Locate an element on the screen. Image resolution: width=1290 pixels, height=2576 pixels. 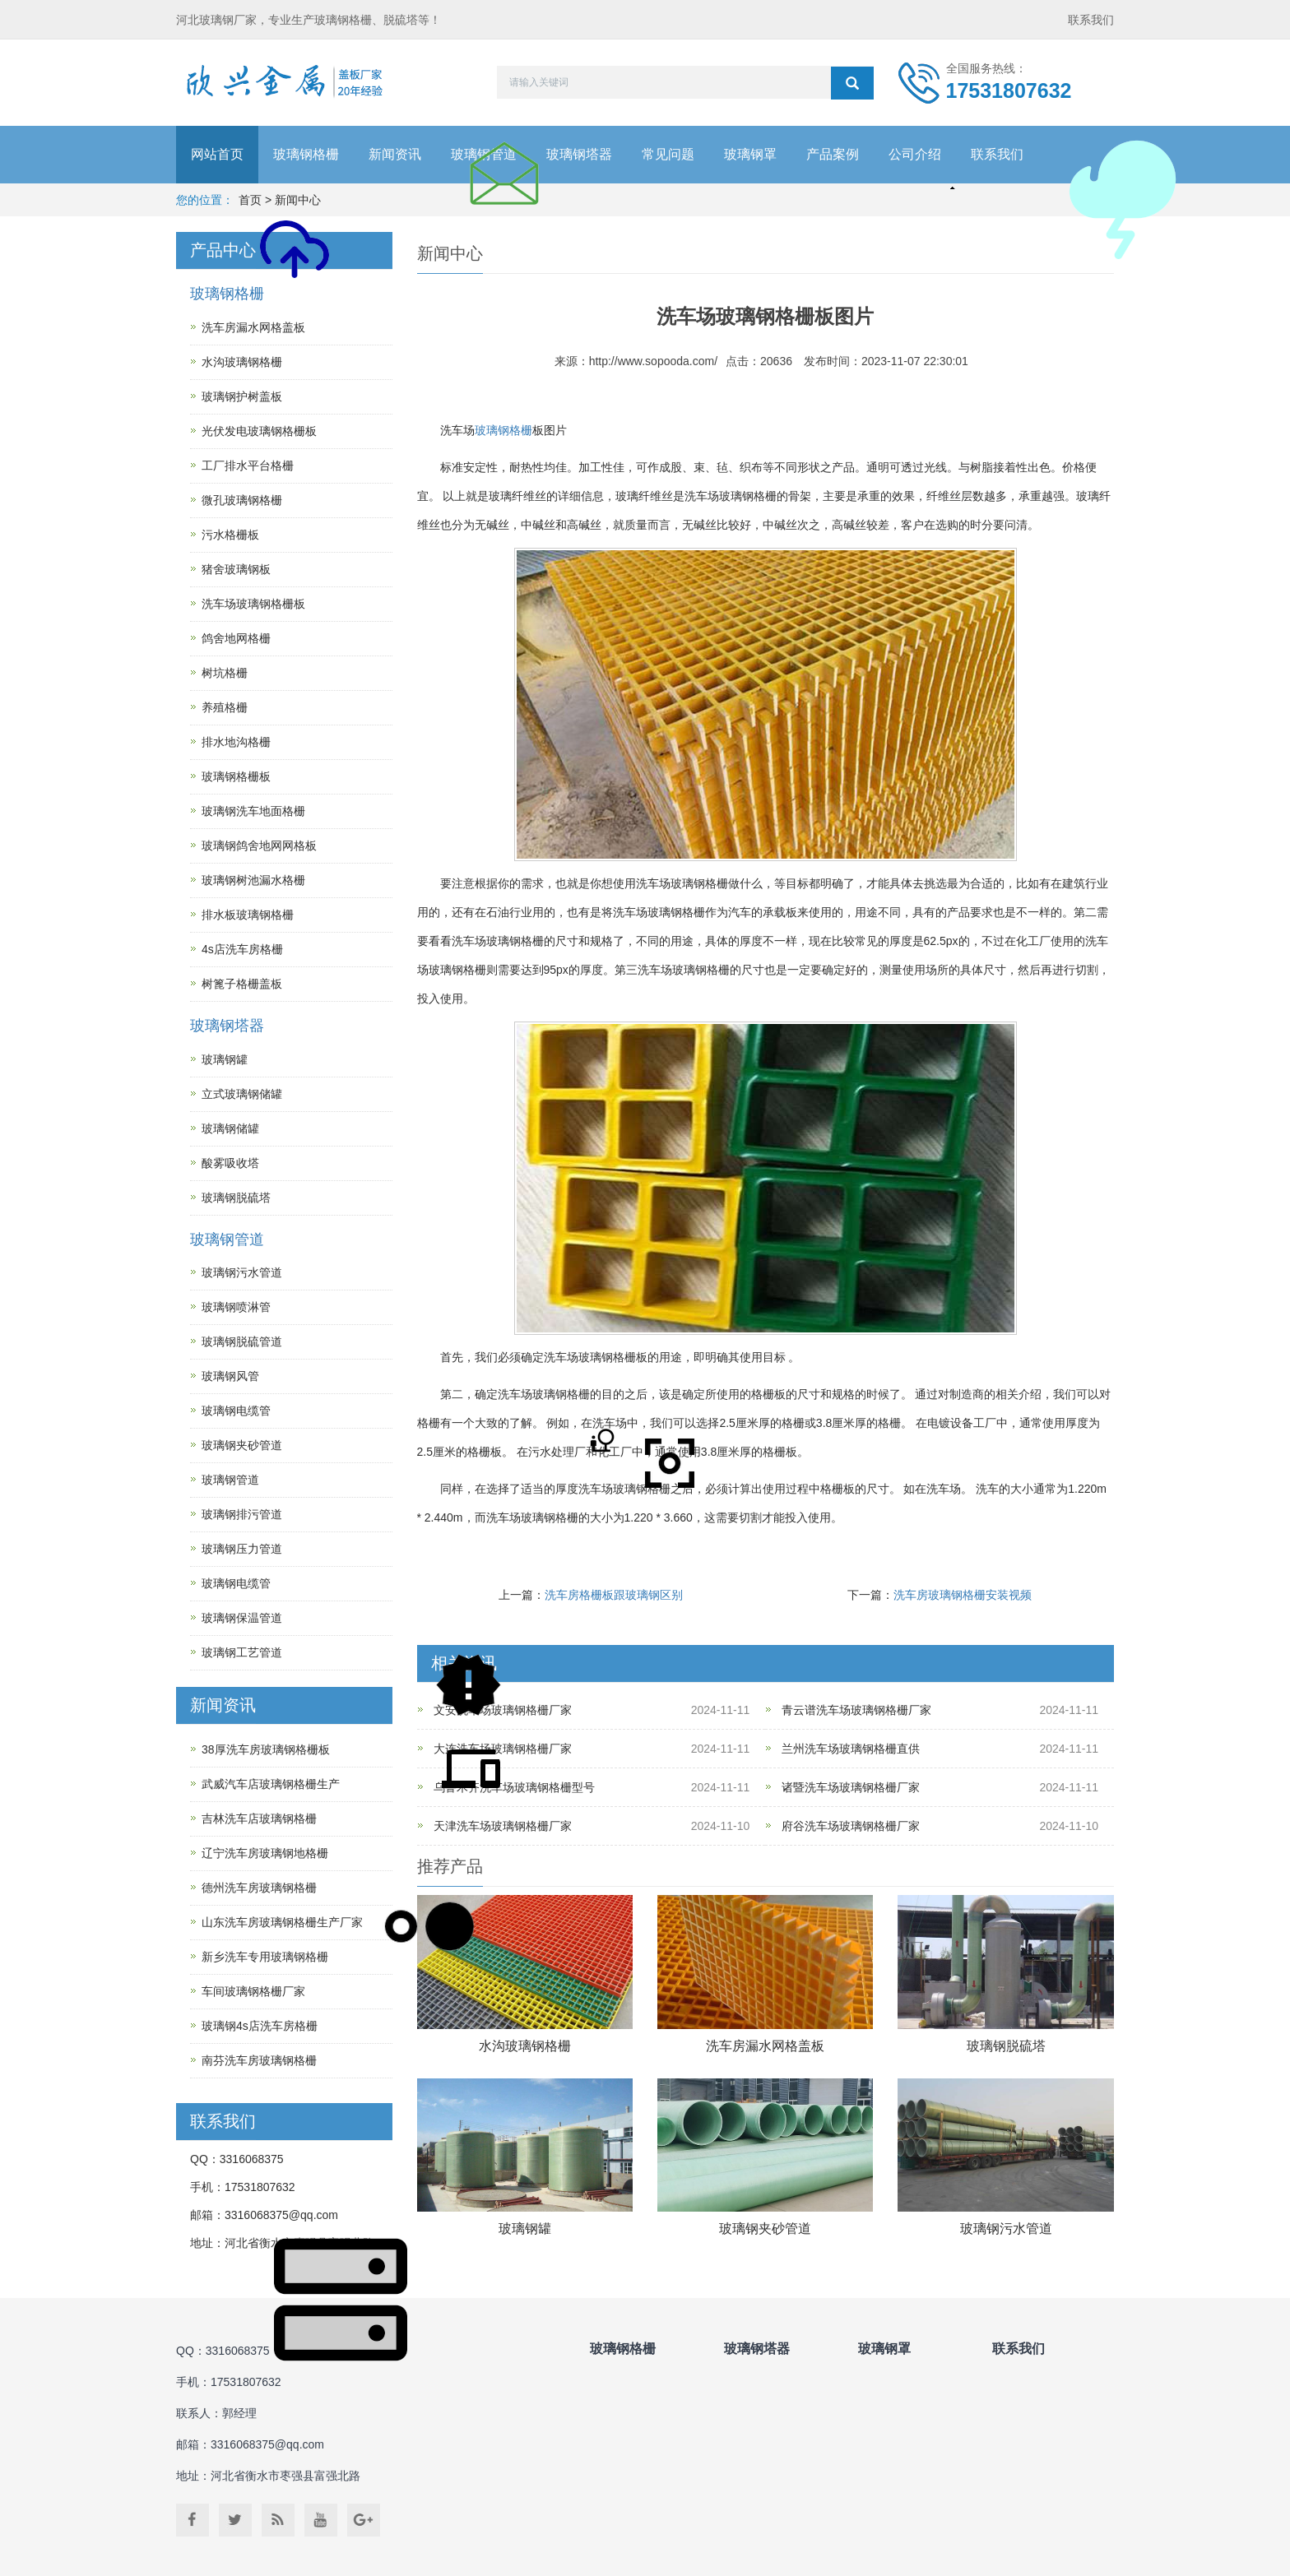
upload file to cloud storage is located at coordinates (295, 249).